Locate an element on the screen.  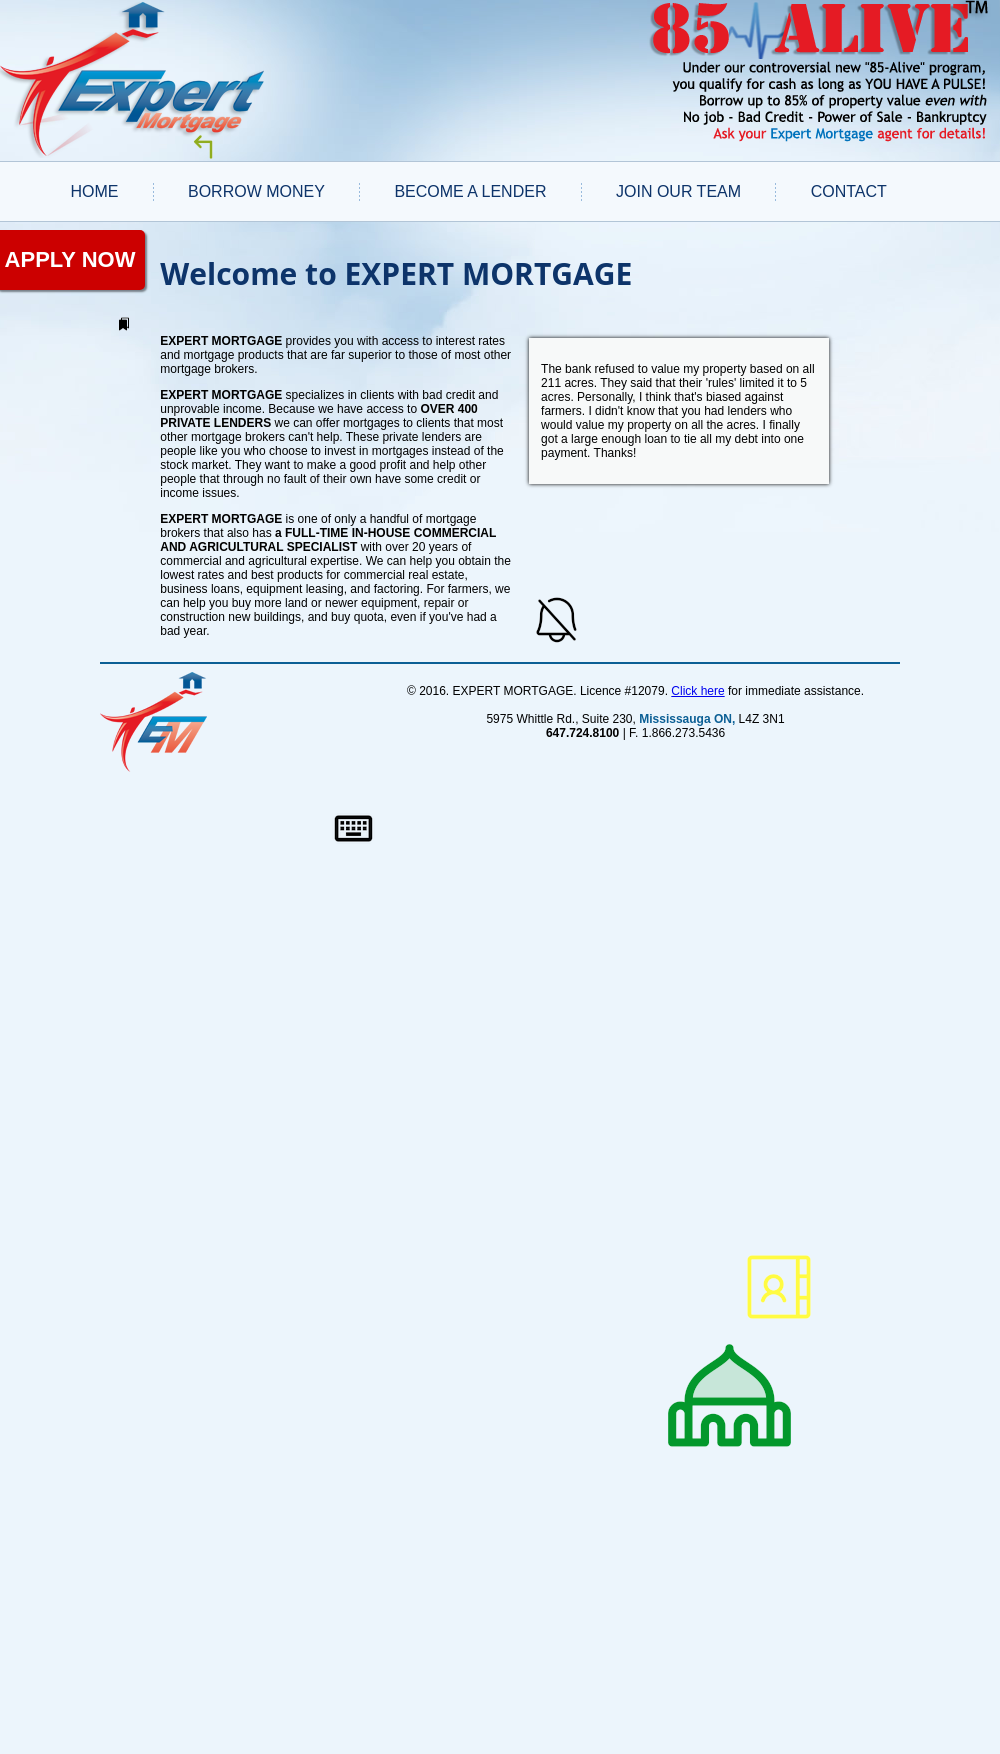
find nearby mosques is located at coordinates (729, 1401).